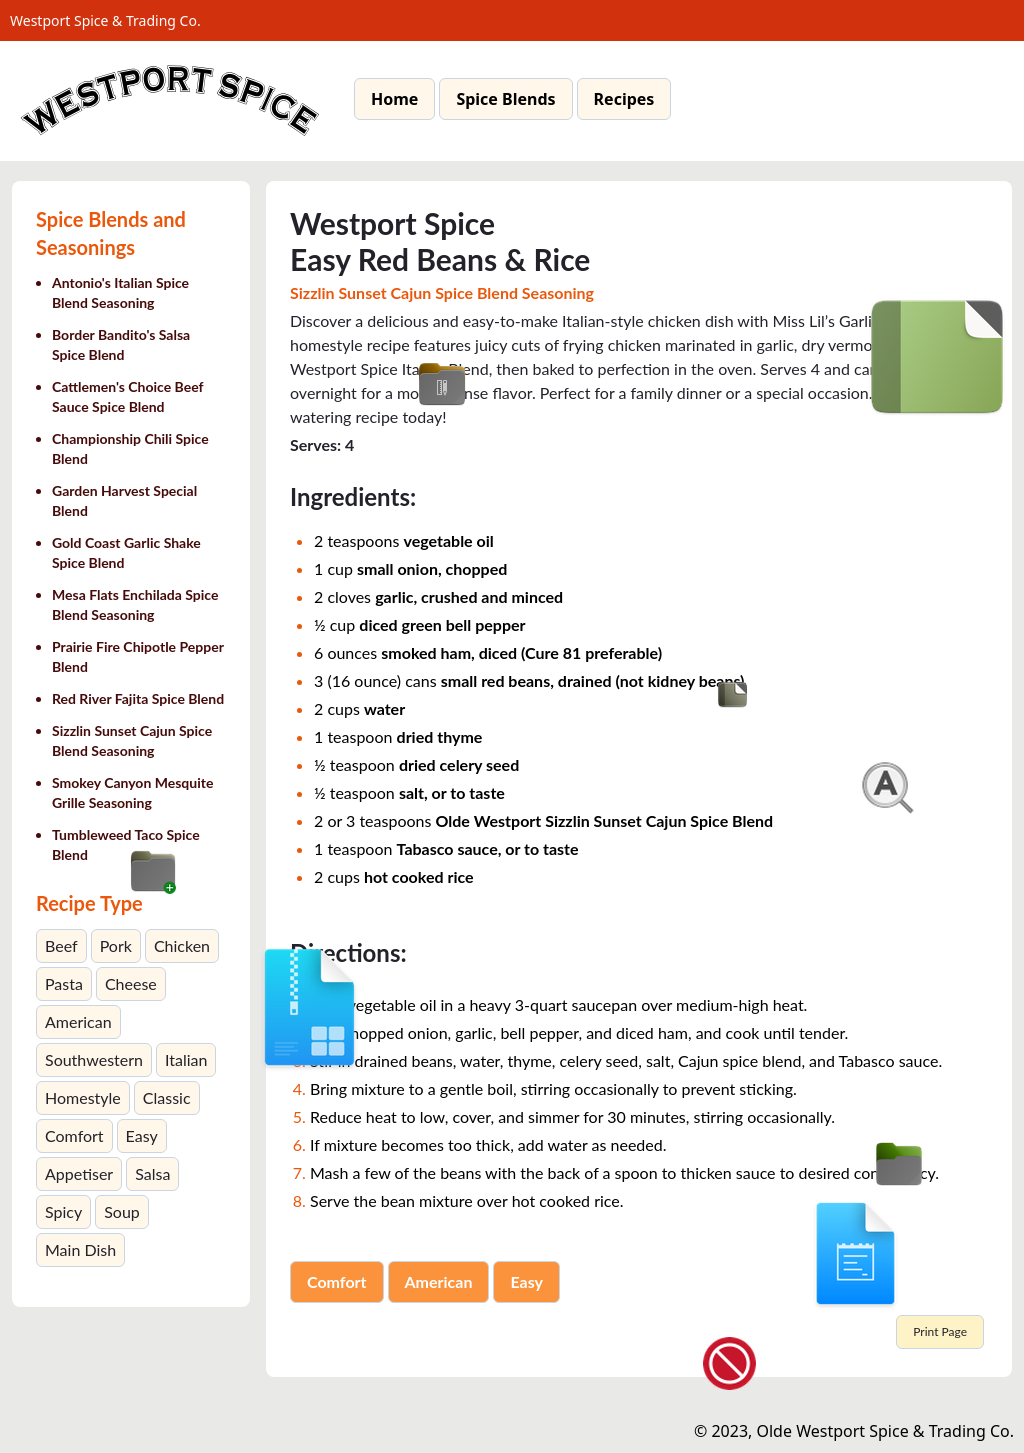 This screenshot has width=1024, height=1453. I want to click on create a new folder, so click(153, 871).